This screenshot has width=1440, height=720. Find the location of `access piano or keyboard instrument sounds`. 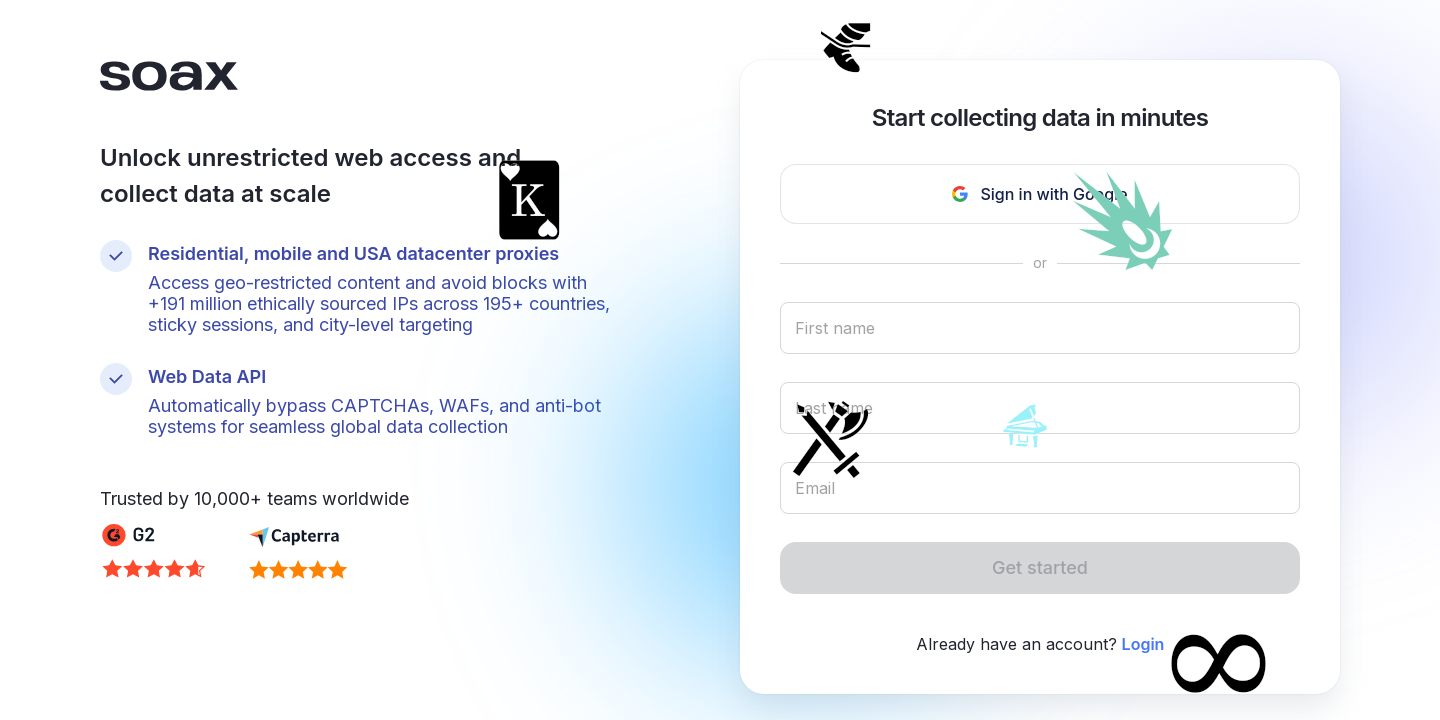

access piano or keyboard instrument sounds is located at coordinates (1025, 426).